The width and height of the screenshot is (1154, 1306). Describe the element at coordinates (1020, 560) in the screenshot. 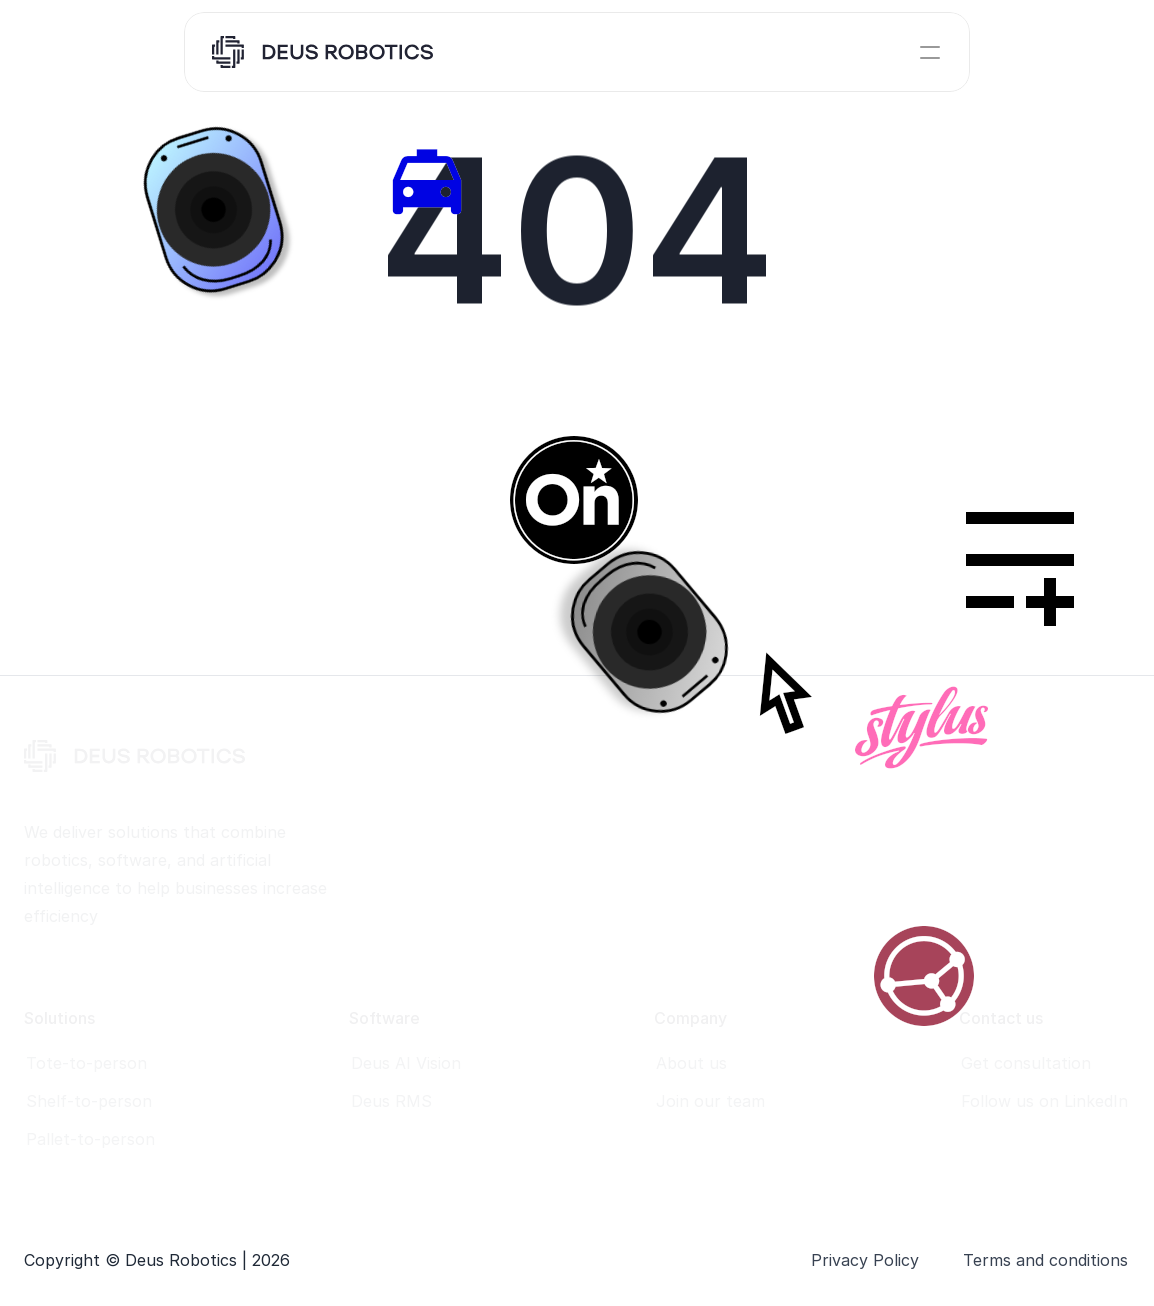

I see `add a new menu item` at that location.